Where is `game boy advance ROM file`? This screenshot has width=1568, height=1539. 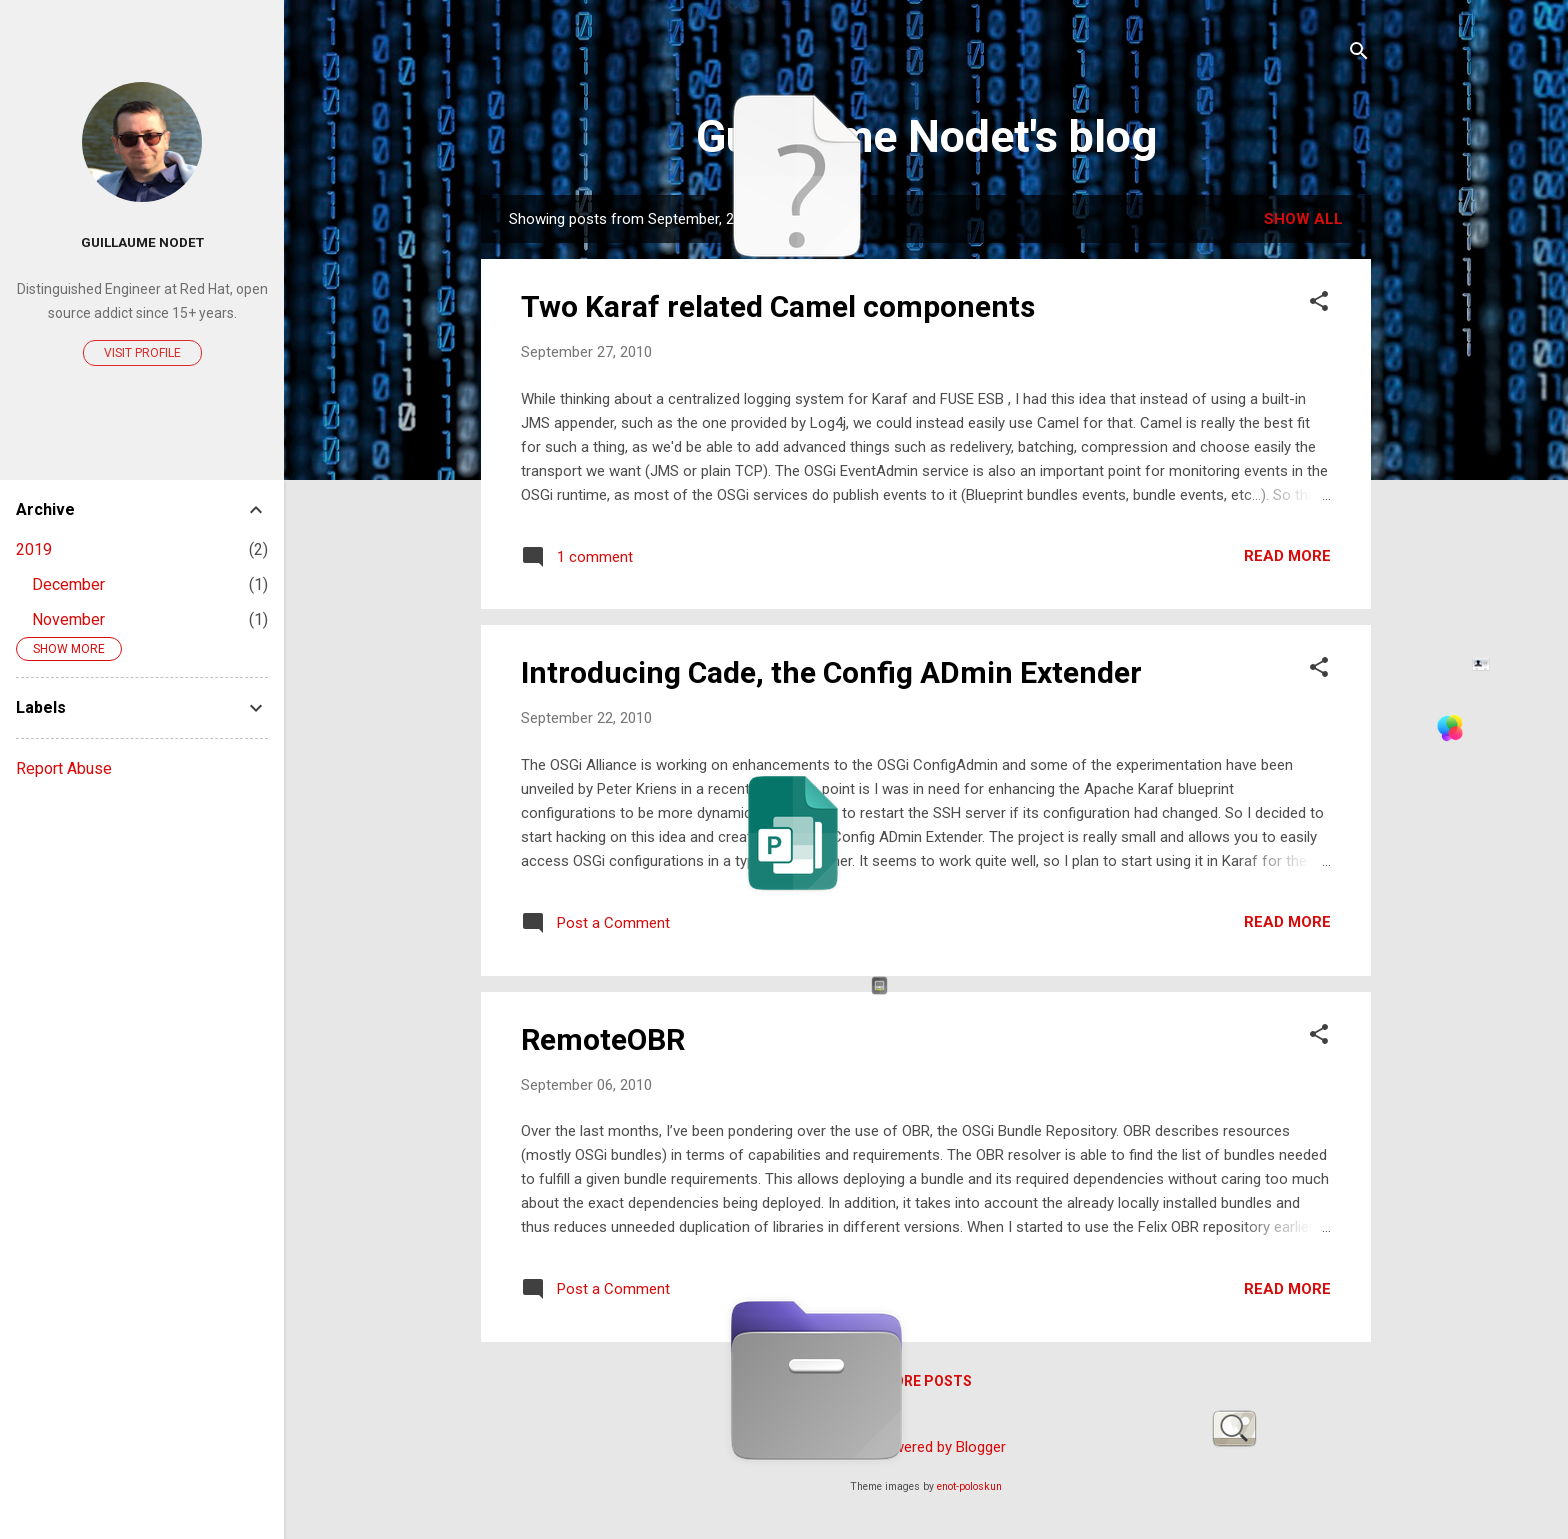
game boy advance ROM file is located at coordinates (879, 985).